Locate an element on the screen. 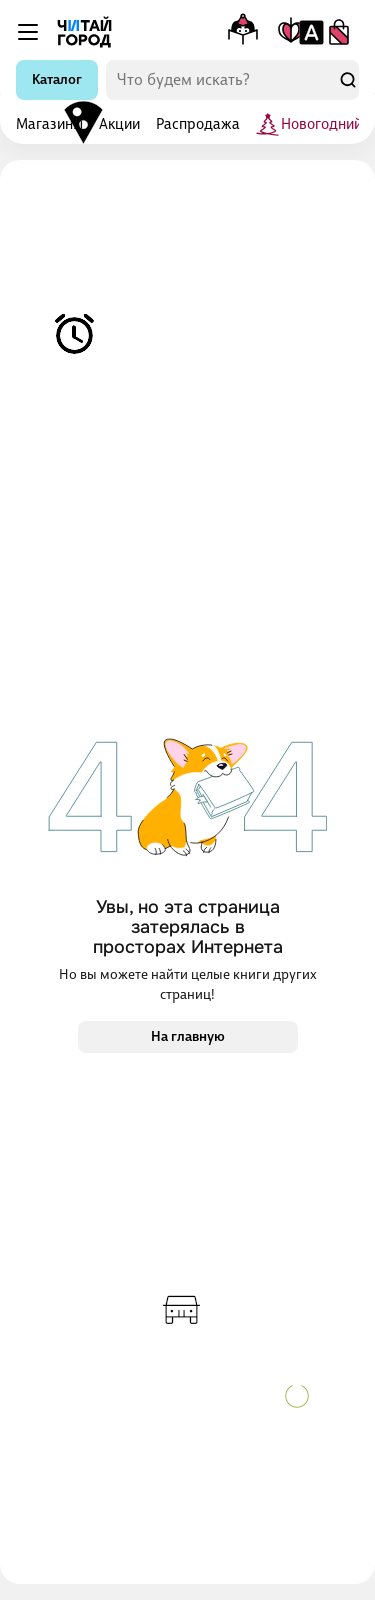  download or install a new font is located at coordinates (311, 32).